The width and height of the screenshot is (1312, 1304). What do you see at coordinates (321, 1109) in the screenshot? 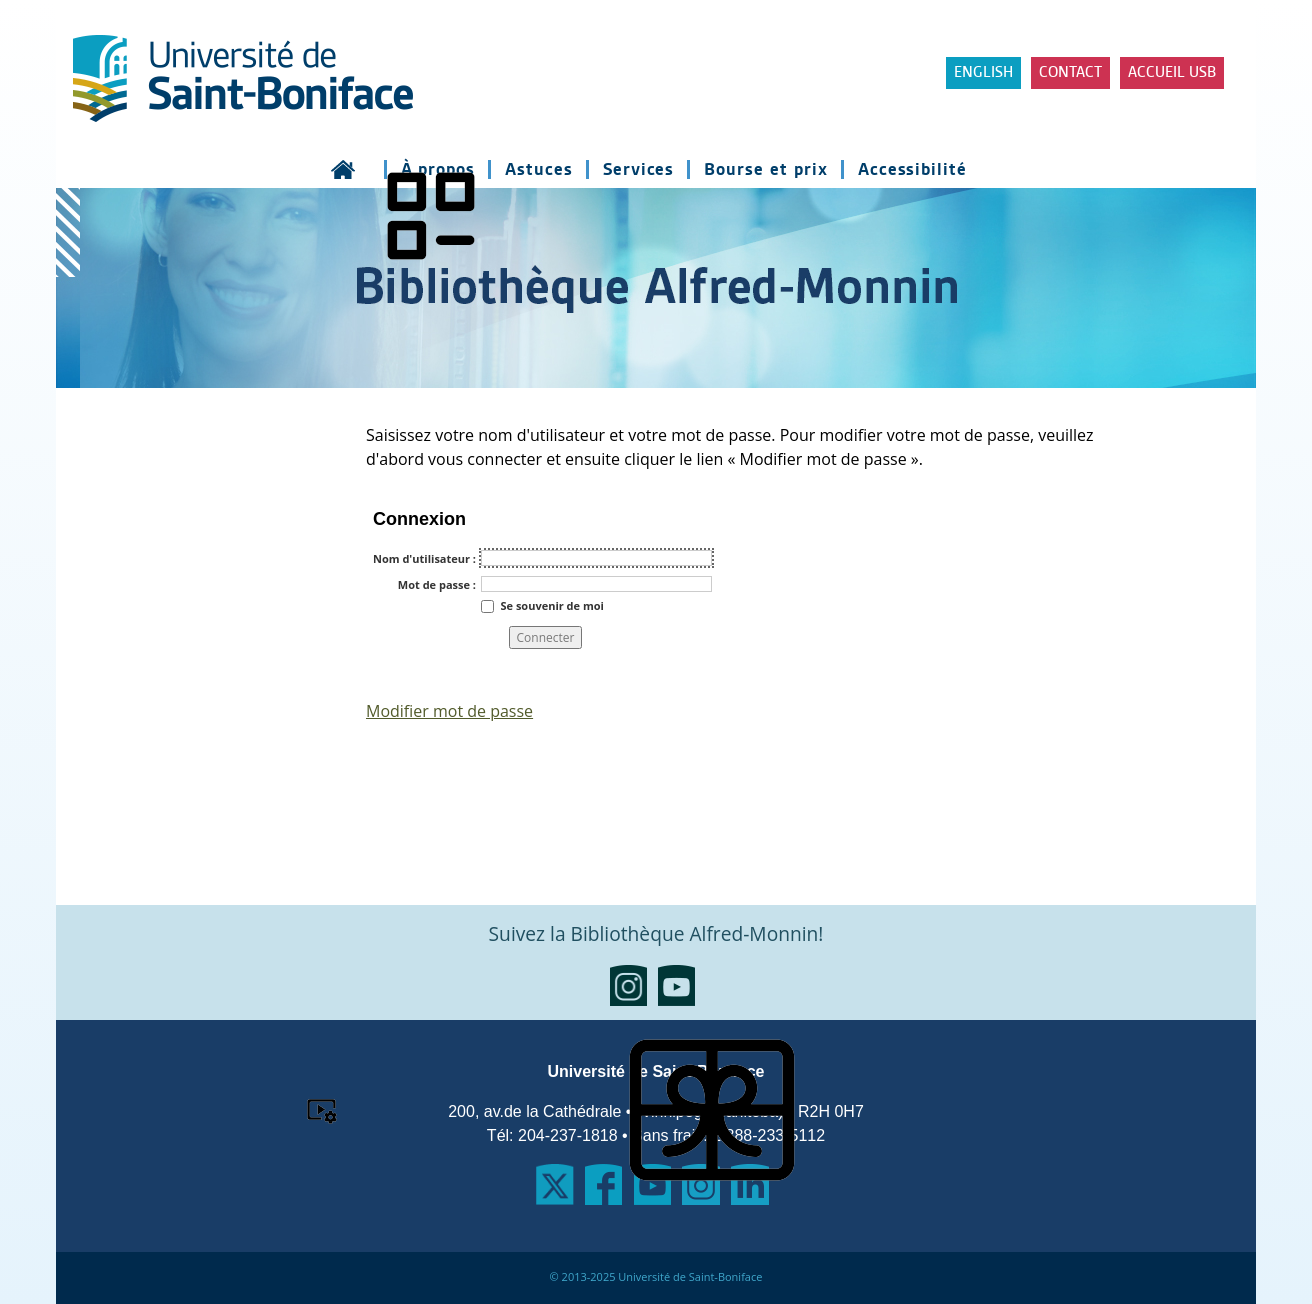
I see `adjust video playback settings` at bounding box center [321, 1109].